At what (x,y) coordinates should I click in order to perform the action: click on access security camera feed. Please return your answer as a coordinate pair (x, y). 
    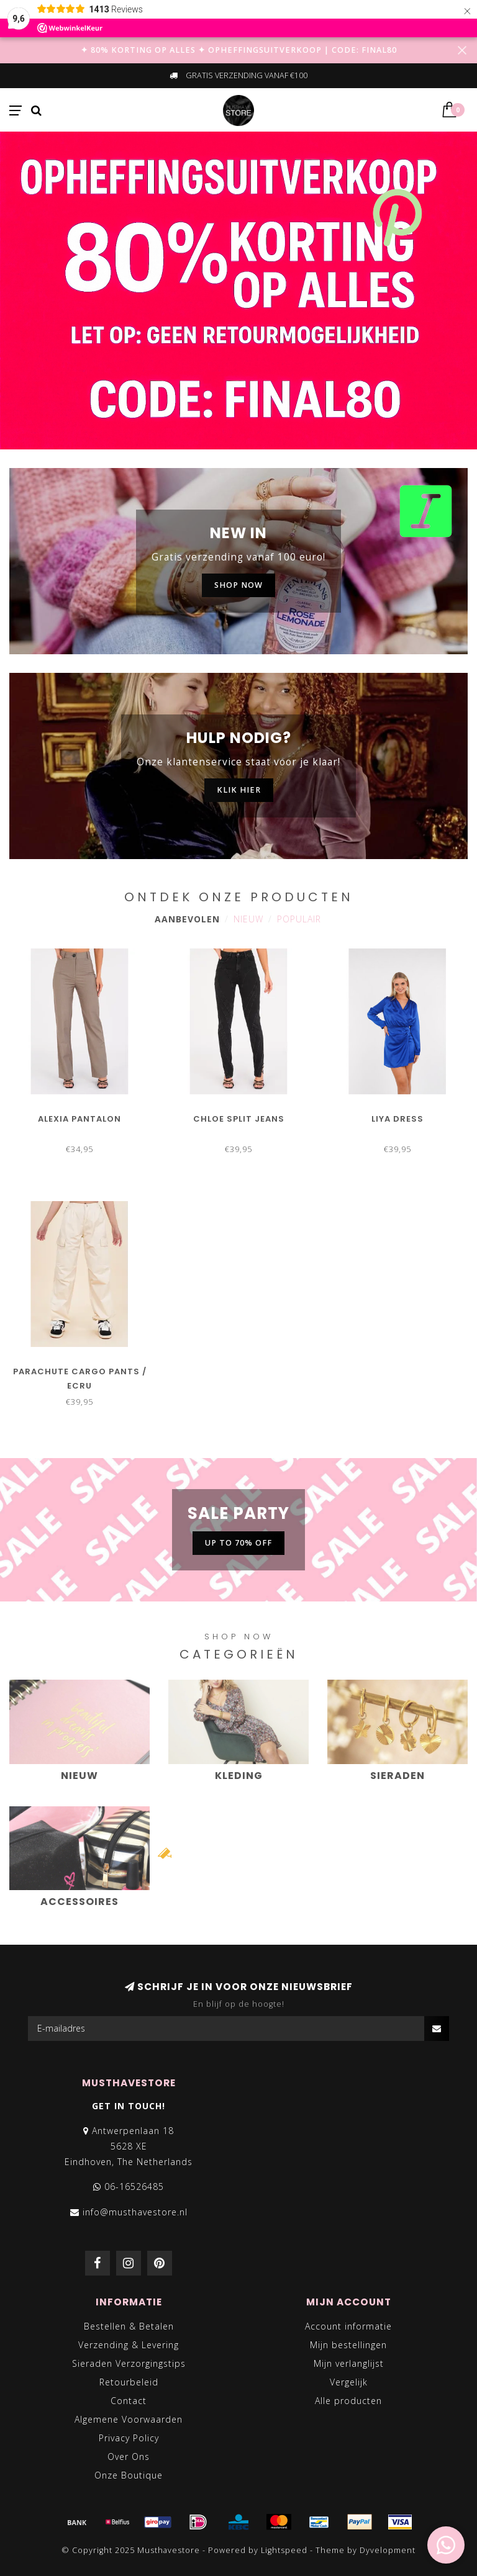
    Looking at the image, I should click on (165, 1854).